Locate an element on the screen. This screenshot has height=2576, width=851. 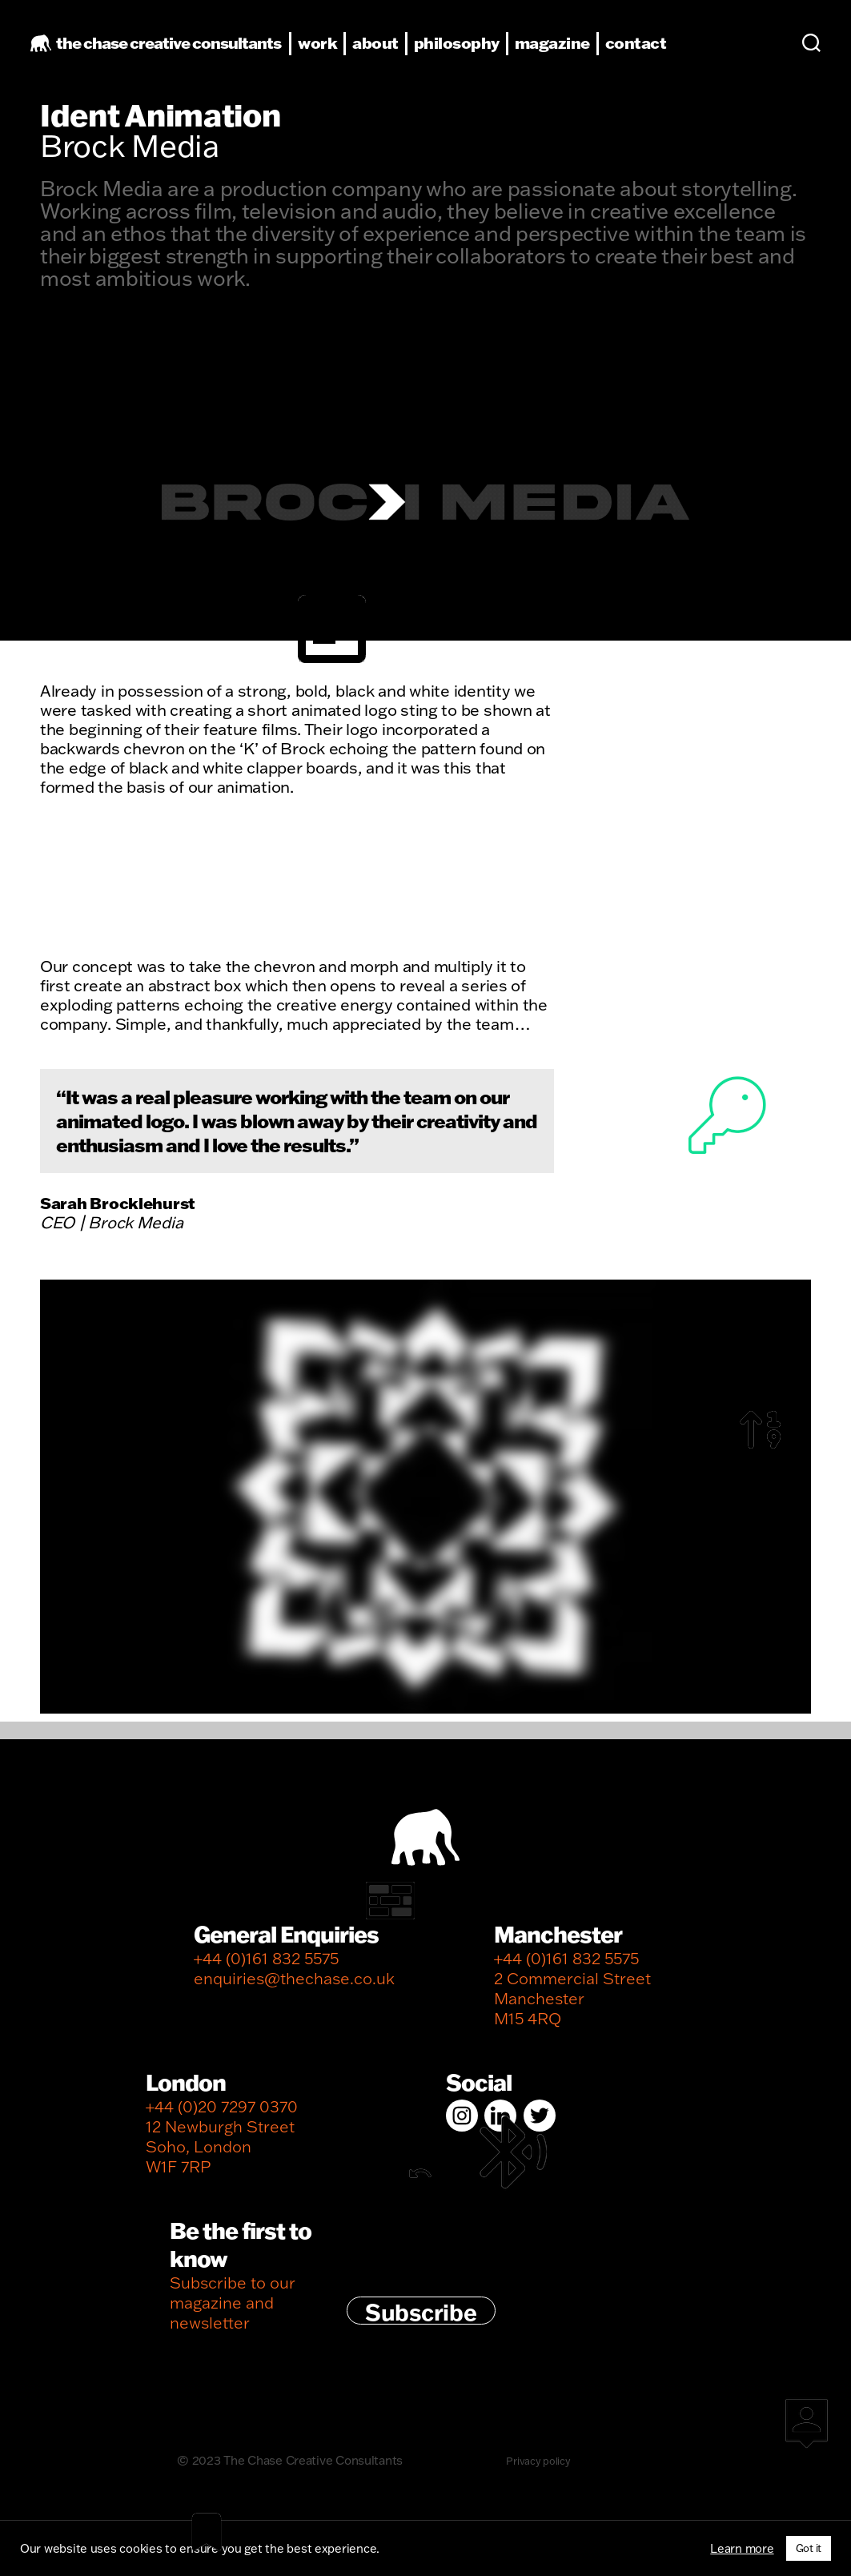
open text editor or document composer is located at coordinates (331, 629).